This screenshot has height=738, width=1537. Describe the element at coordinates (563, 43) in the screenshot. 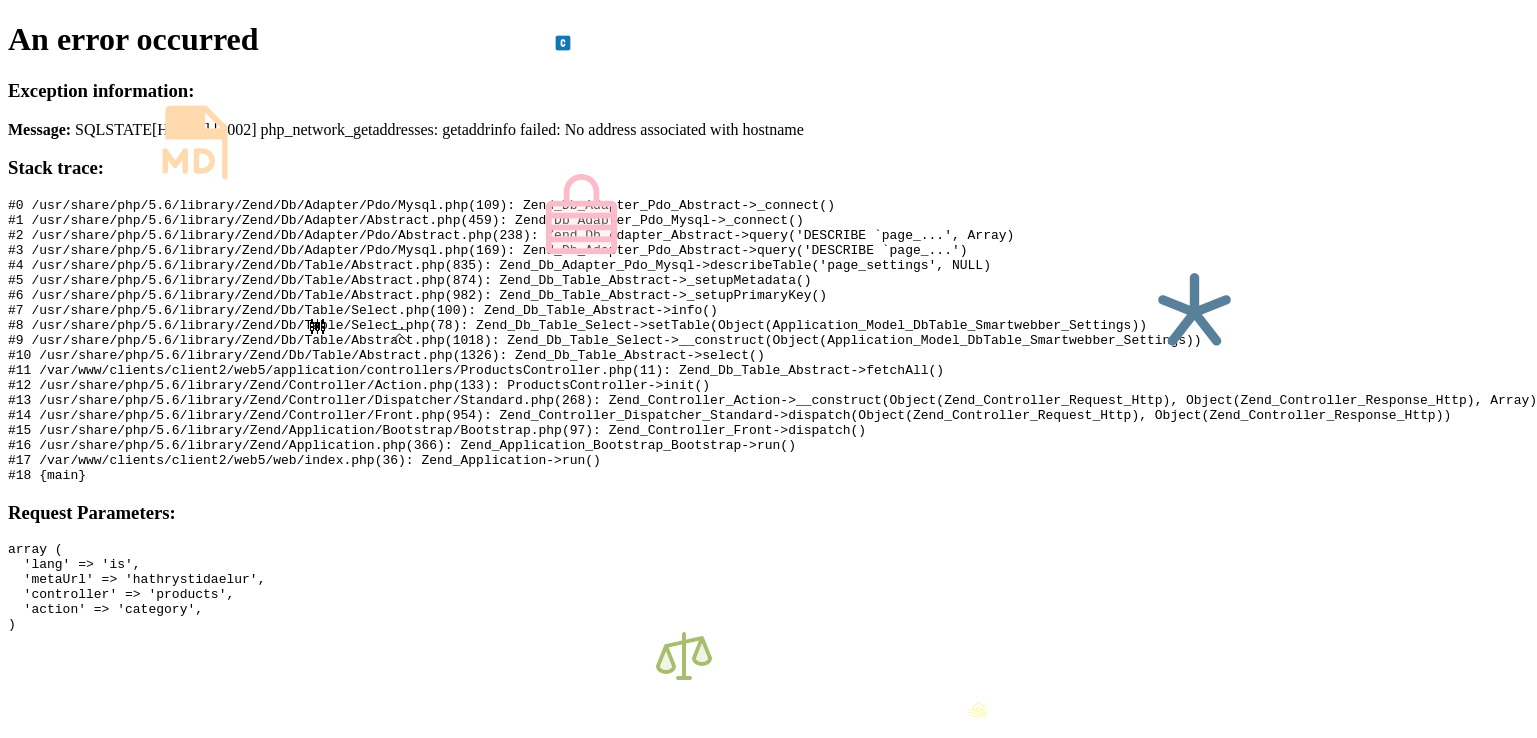

I see `indicates a "C" grade or rating` at that location.